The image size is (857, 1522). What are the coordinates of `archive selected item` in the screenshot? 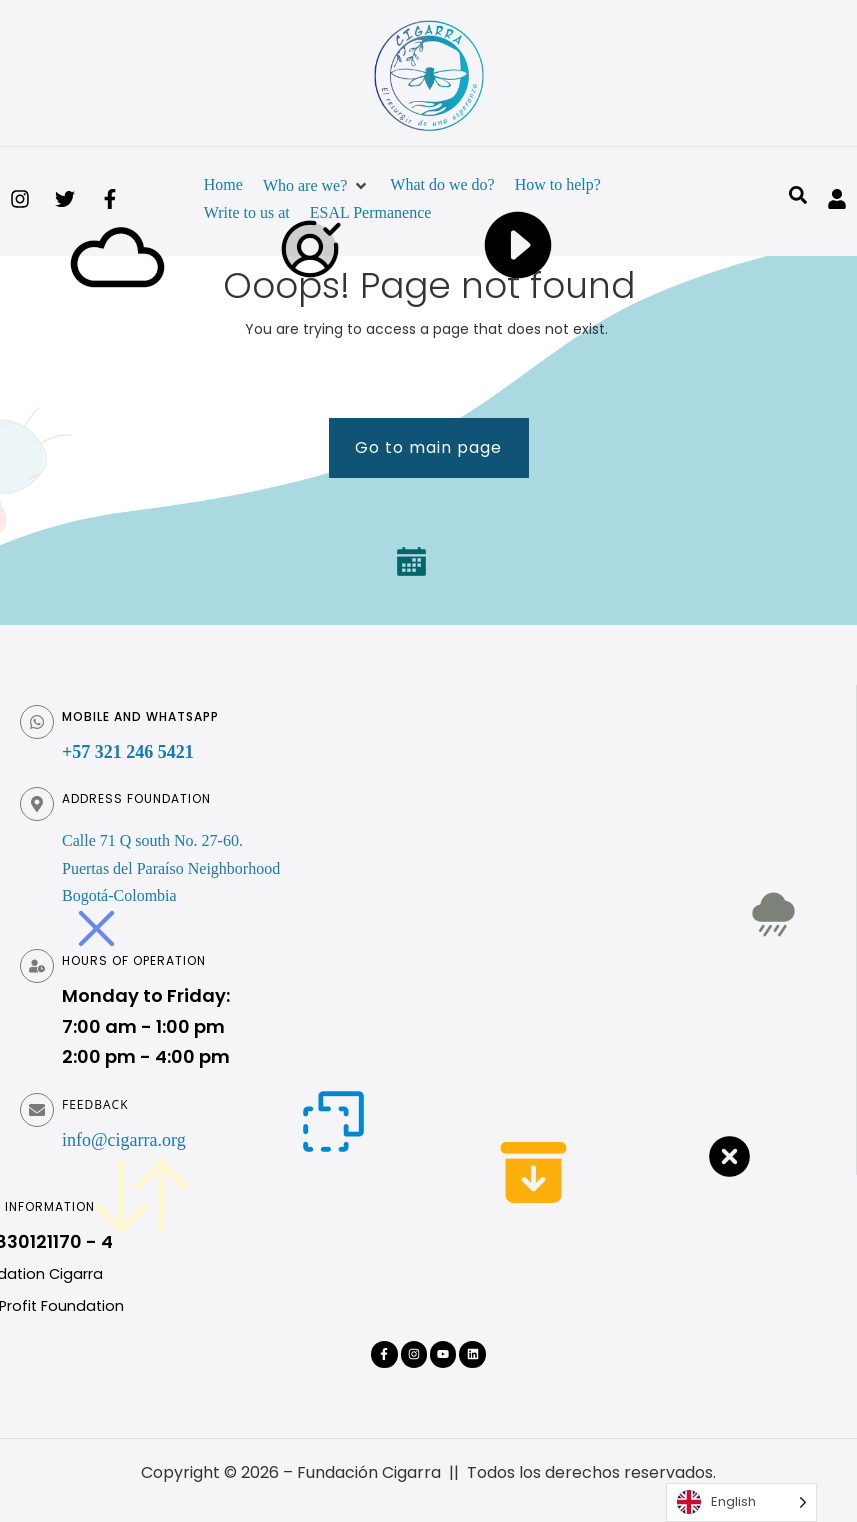 It's located at (533, 1172).